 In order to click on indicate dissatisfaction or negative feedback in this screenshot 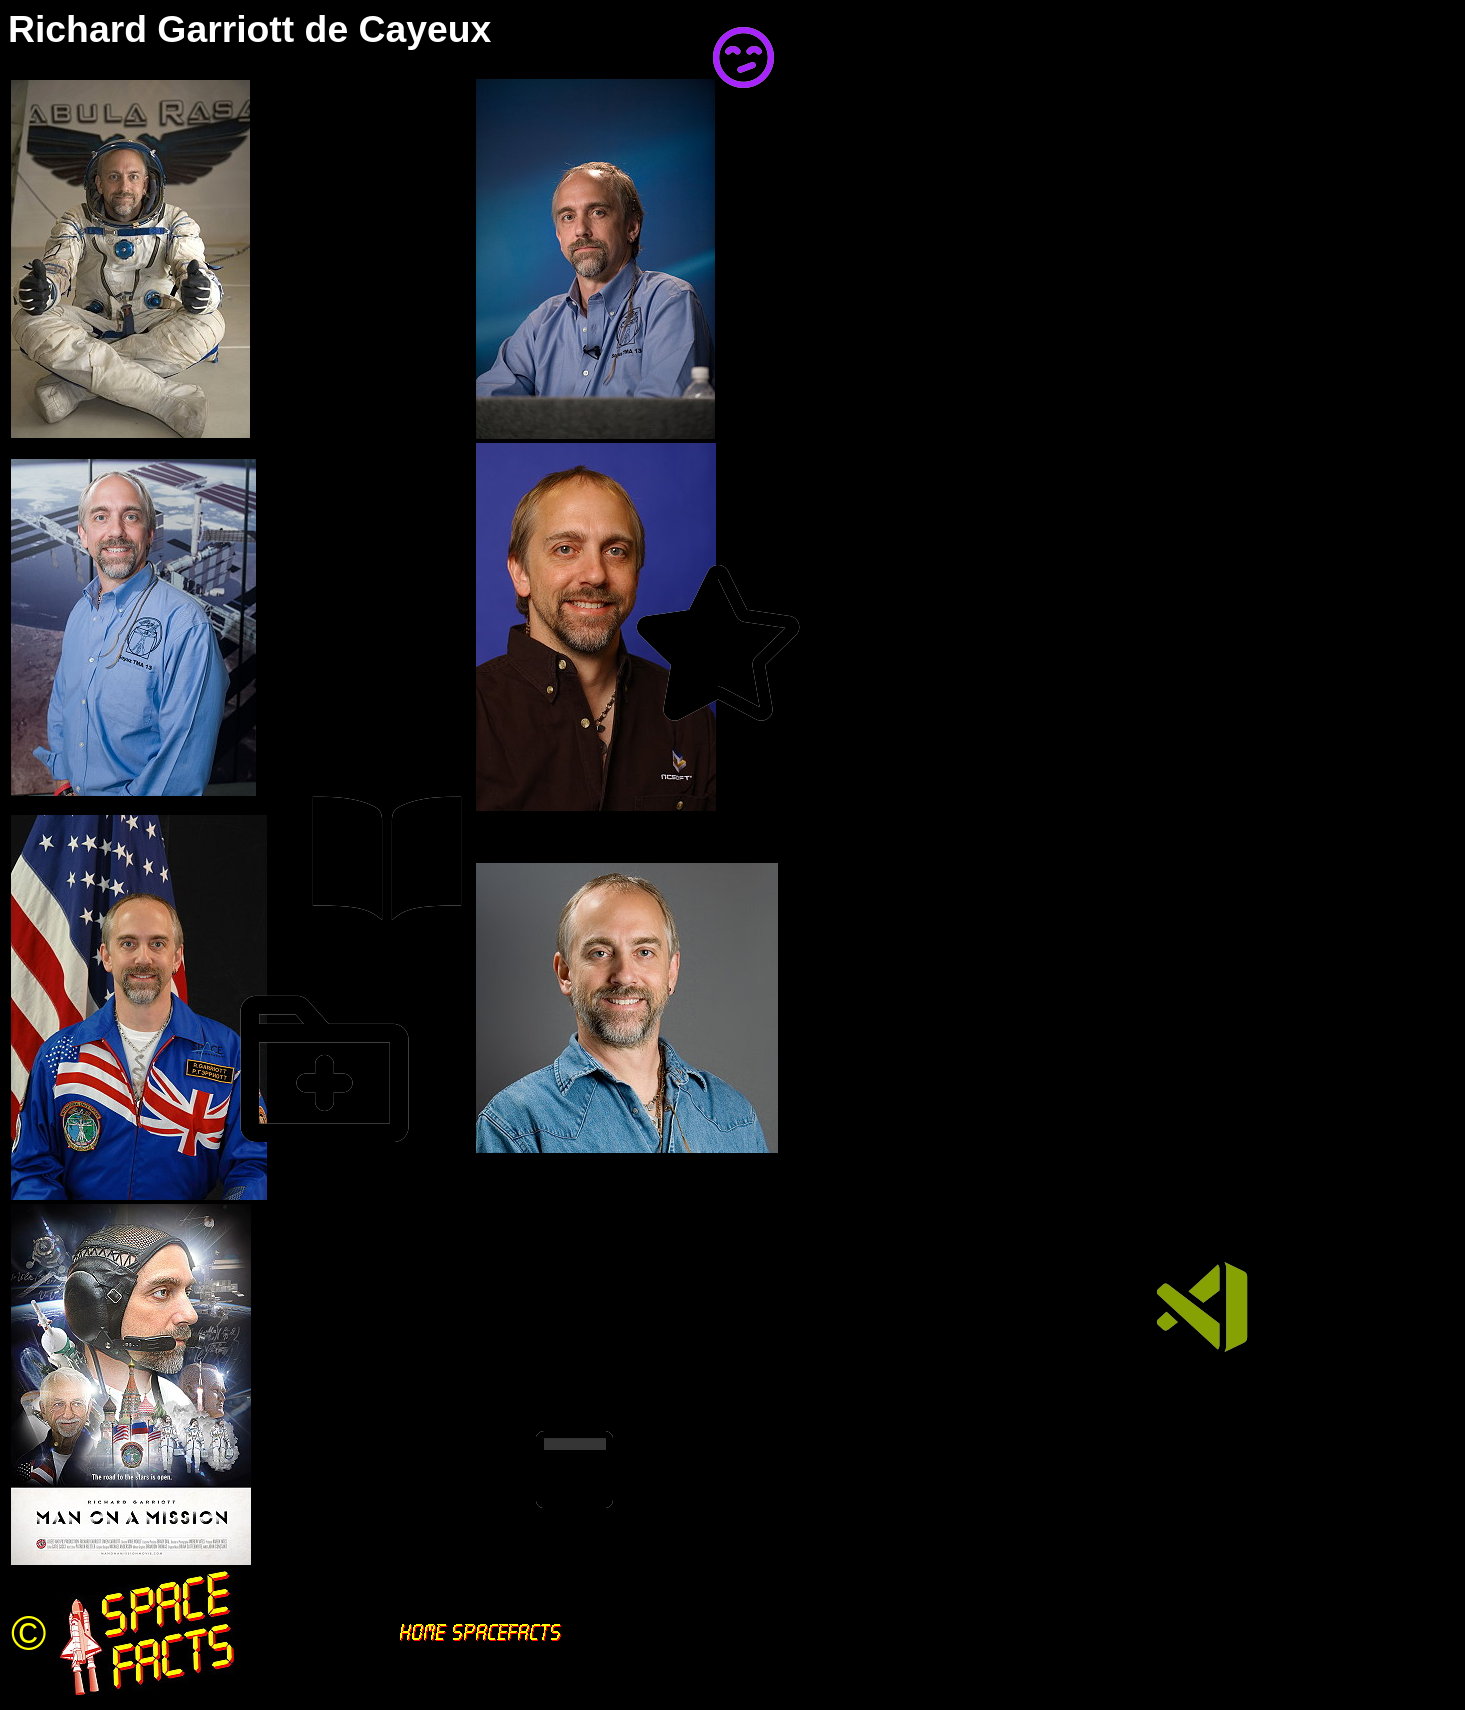, I will do `click(743, 57)`.